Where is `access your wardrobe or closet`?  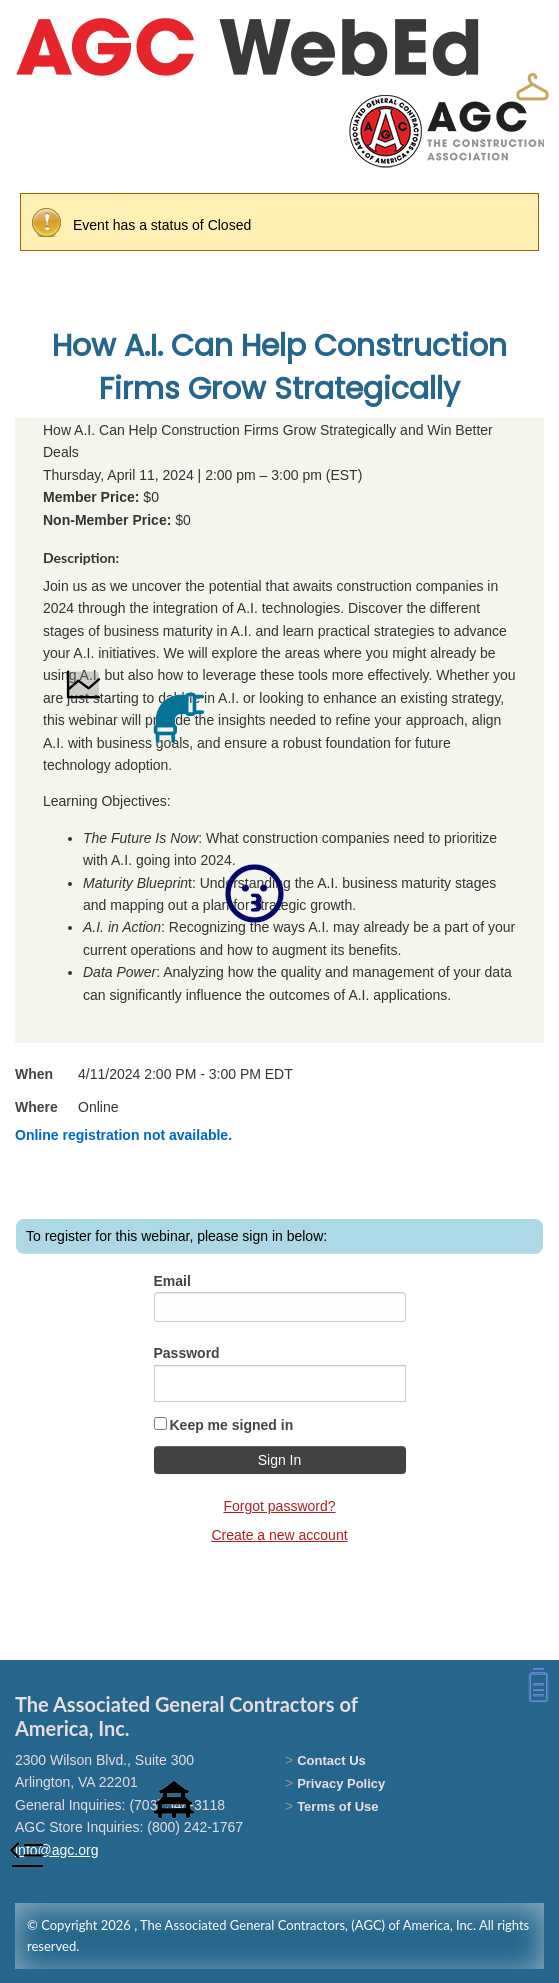
access your wardrobe or closet is located at coordinates (532, 87).